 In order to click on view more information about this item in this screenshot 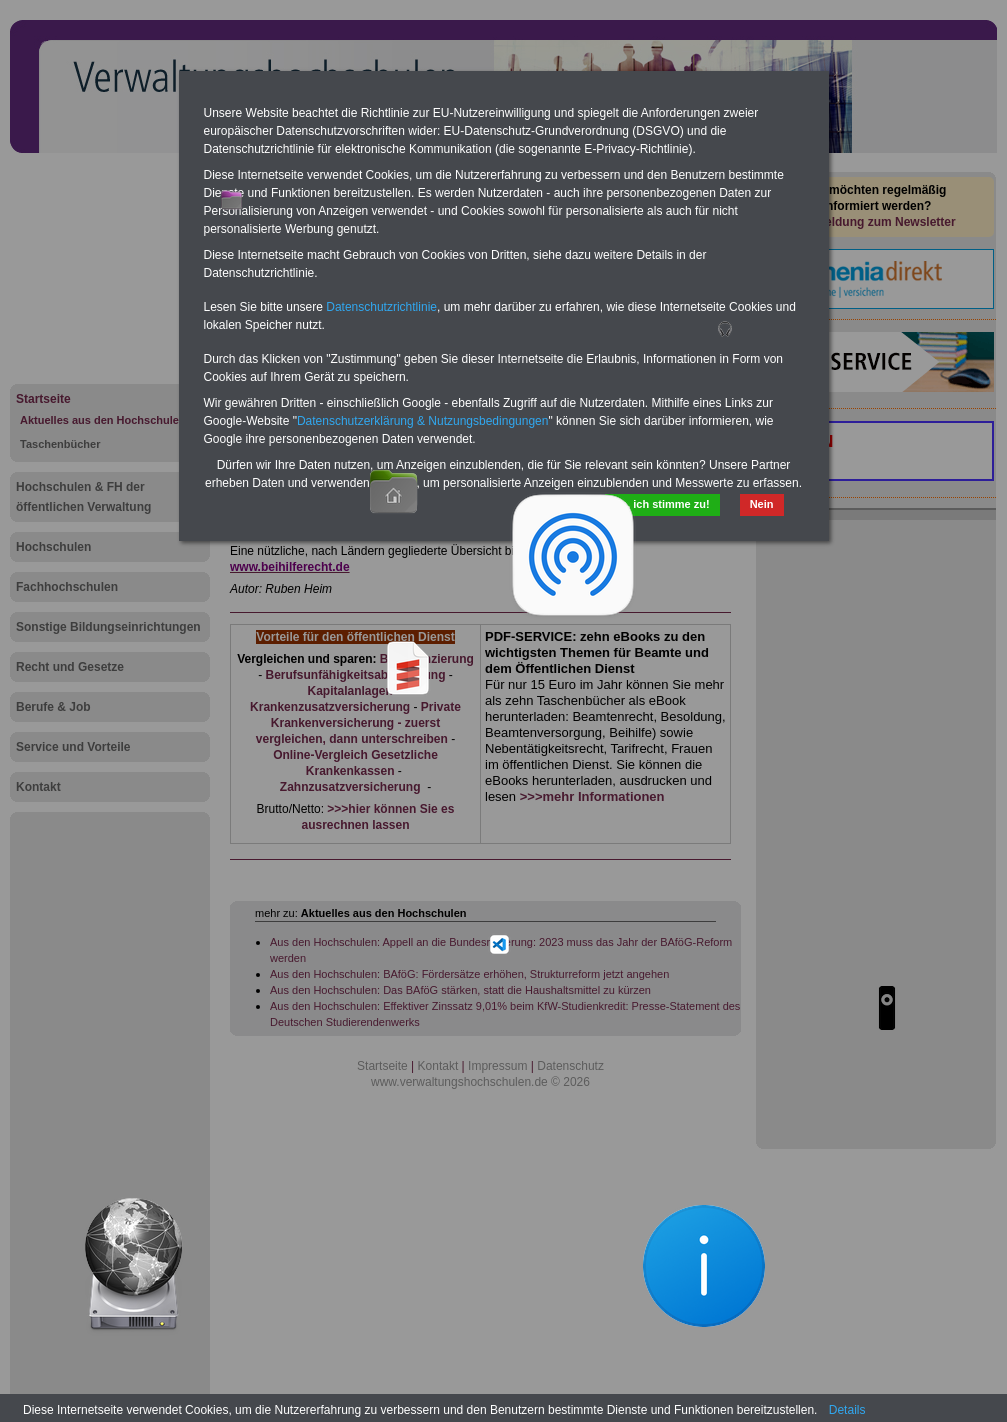, I will do `click(704, 1266)`.